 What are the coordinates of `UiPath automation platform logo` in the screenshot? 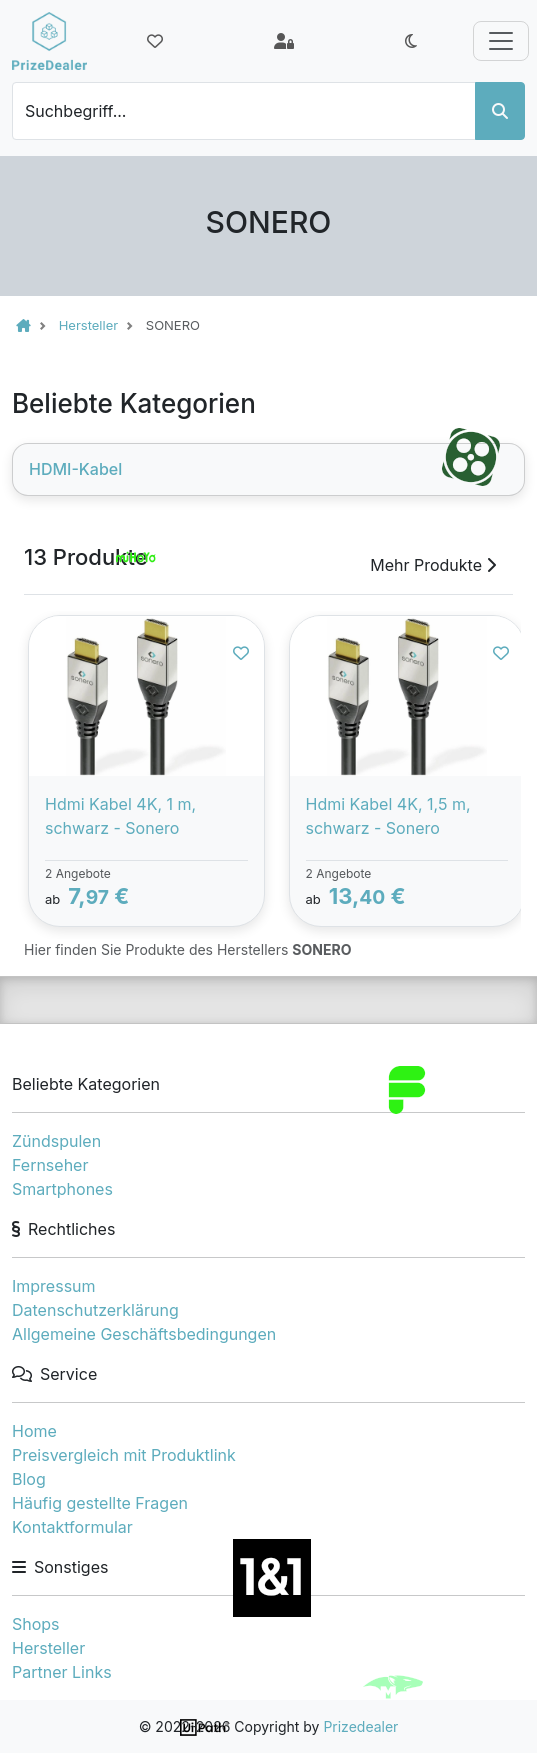 It's located at (204, 1727).